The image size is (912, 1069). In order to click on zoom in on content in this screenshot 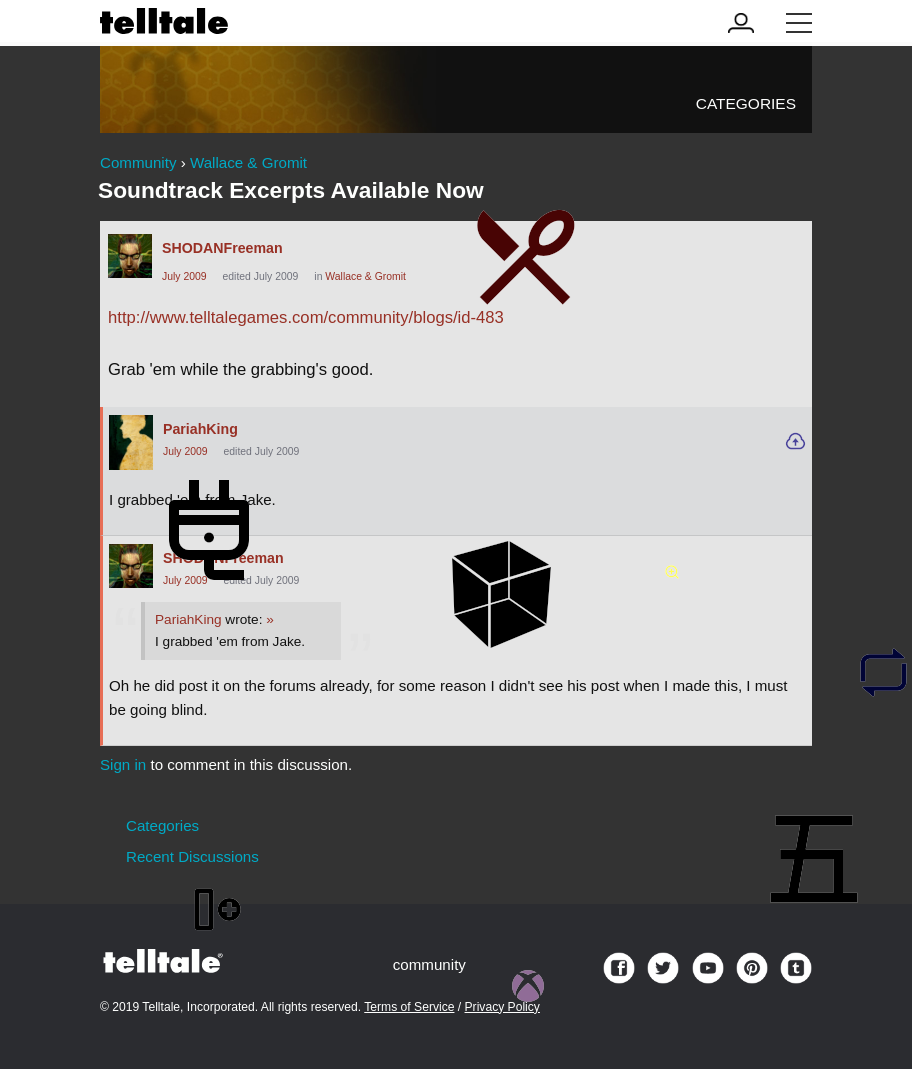, I will do `click(672, 572)`.